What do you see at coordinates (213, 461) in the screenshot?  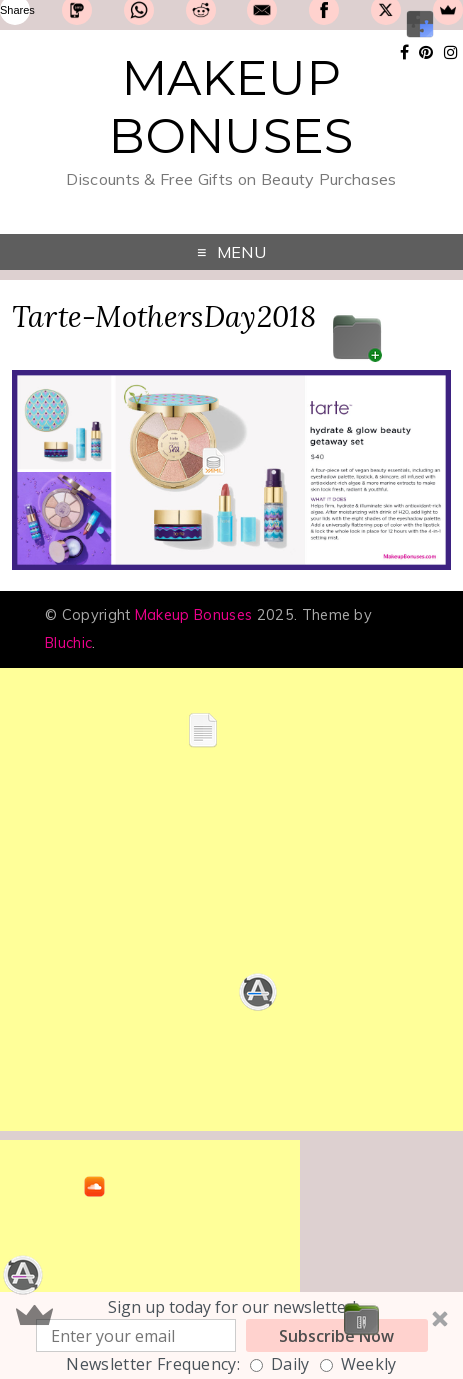 I see `yaml configuration file` at bounding box center [213, 461].